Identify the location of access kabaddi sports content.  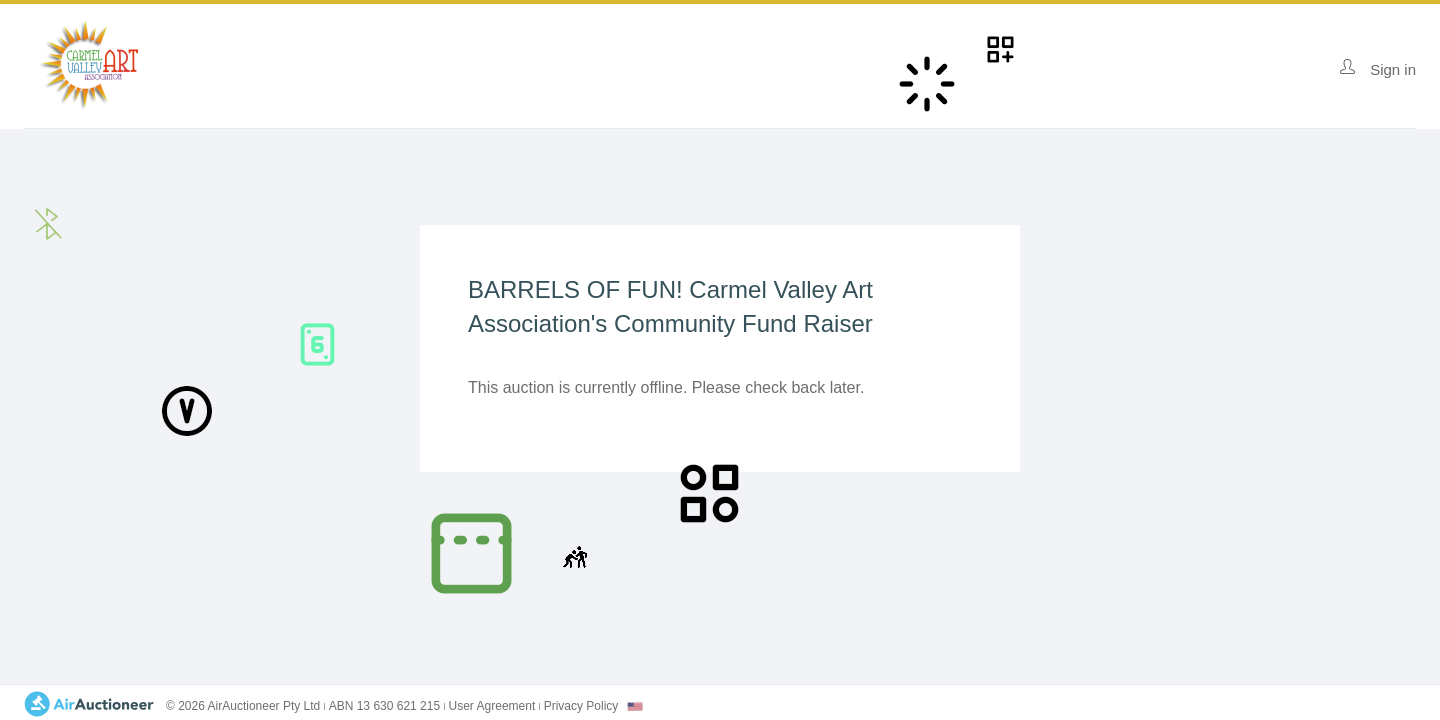
(575, 558).